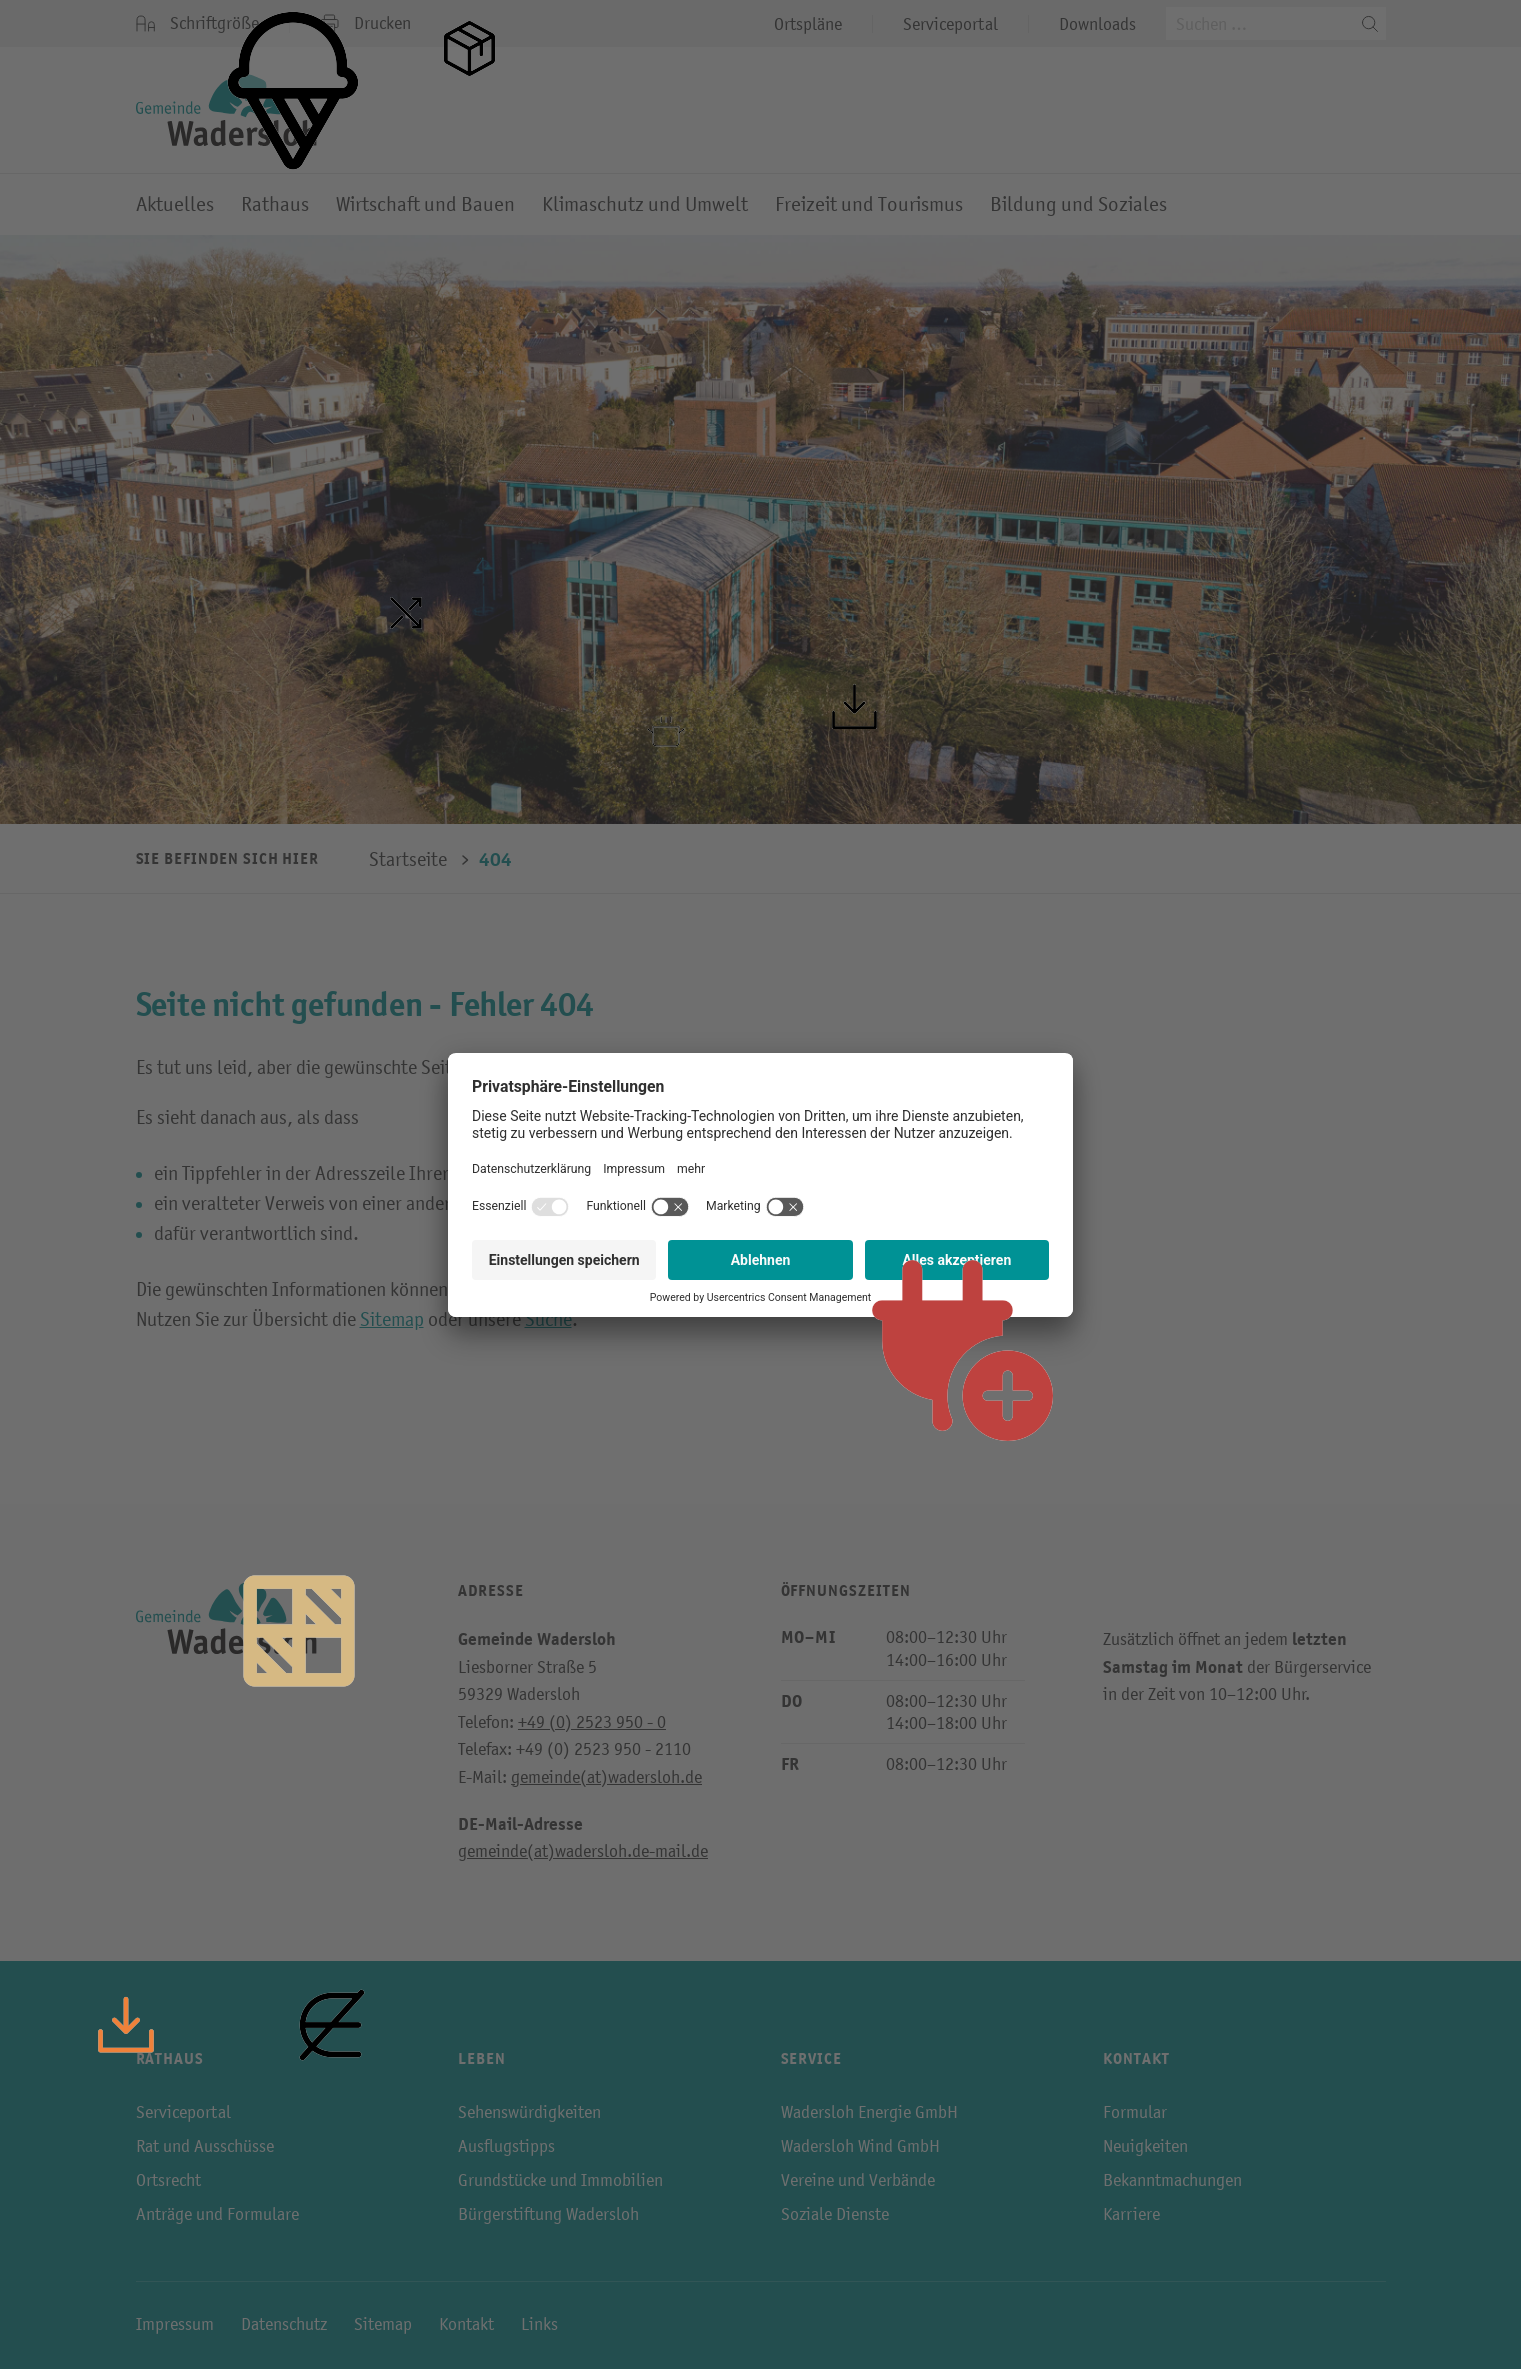  What do you see at coordinates (666, 734) in the screenshot?
I see `access recipes or cooking features` at bounding box center [666, 734].